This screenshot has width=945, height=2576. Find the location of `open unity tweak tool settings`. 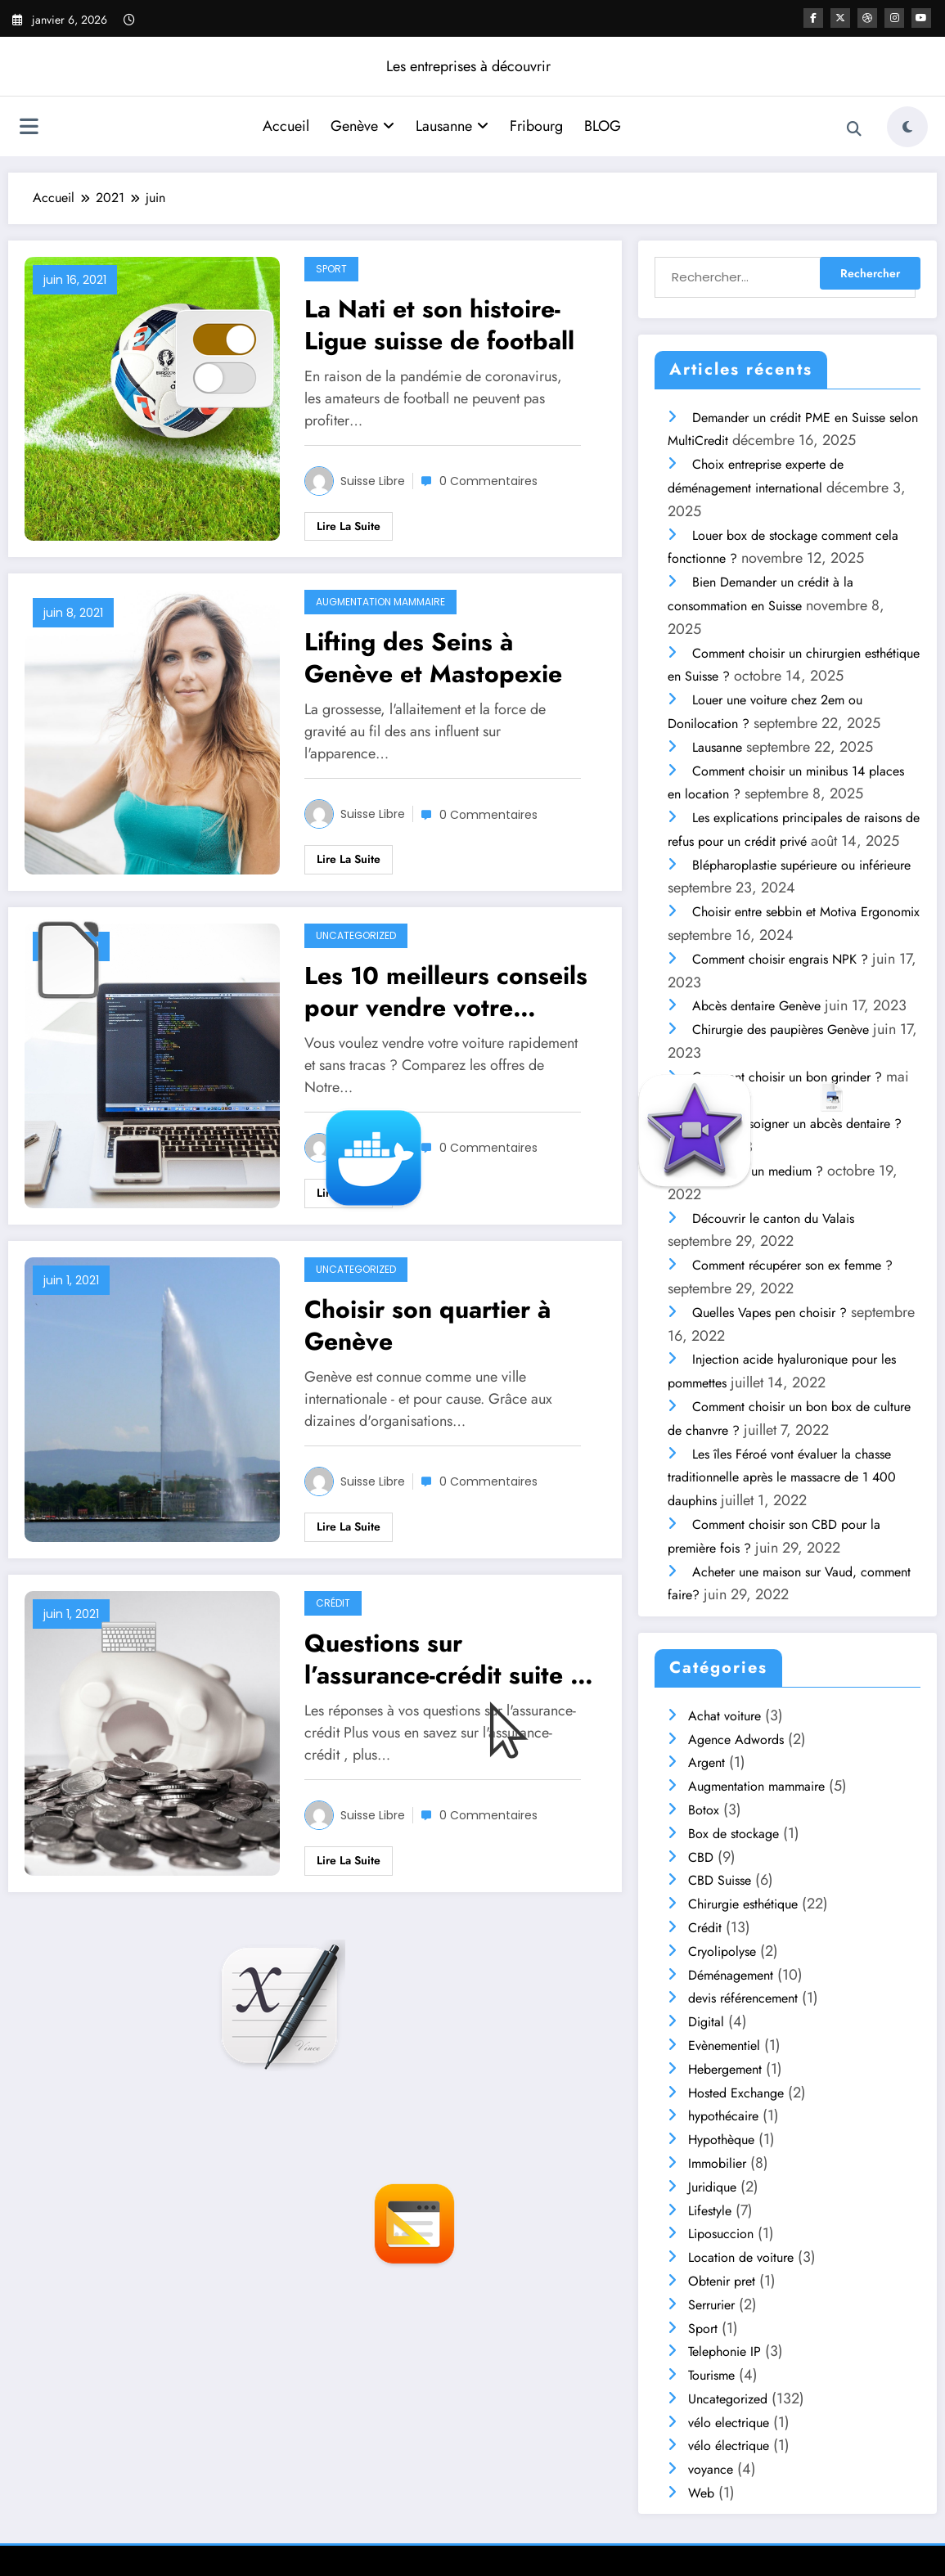

open unity tweak tool settings is located at coordinates (224, 358).